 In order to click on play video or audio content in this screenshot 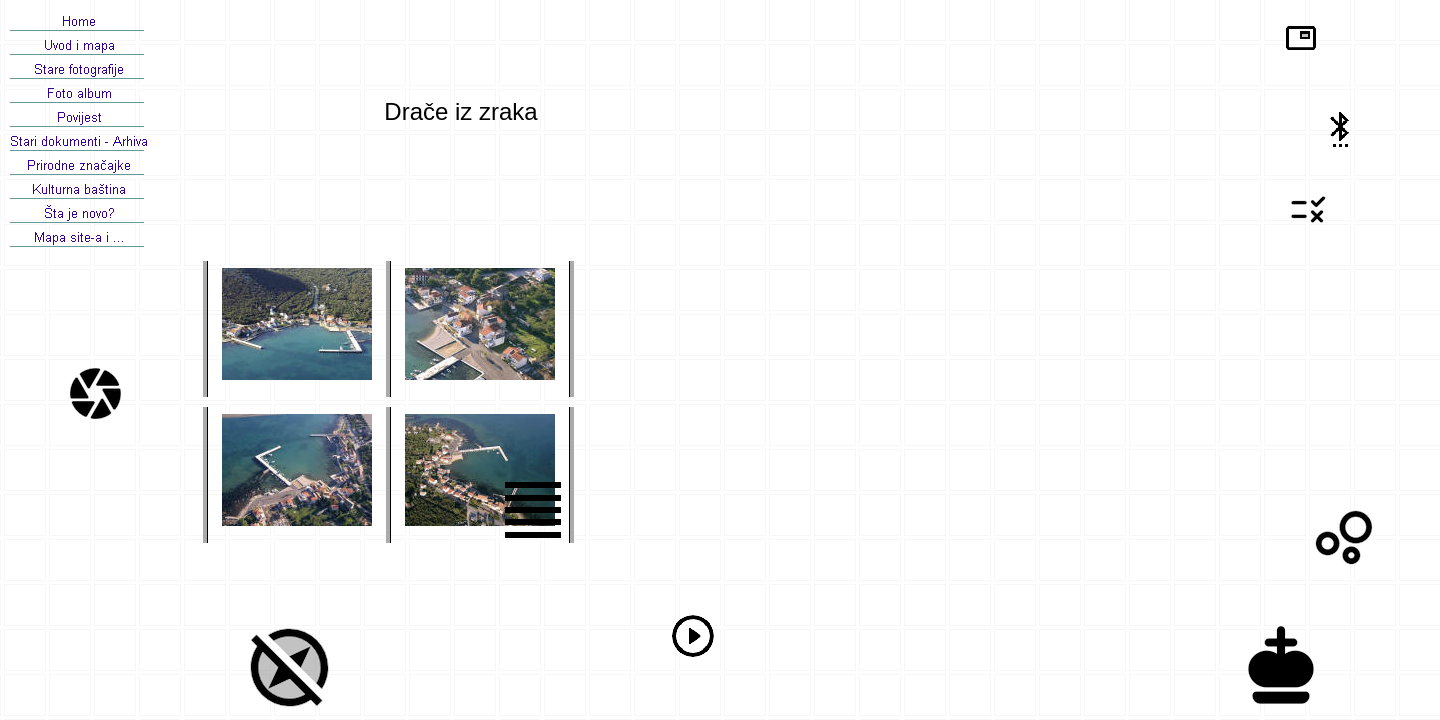, I will do `click(693, 636)`.